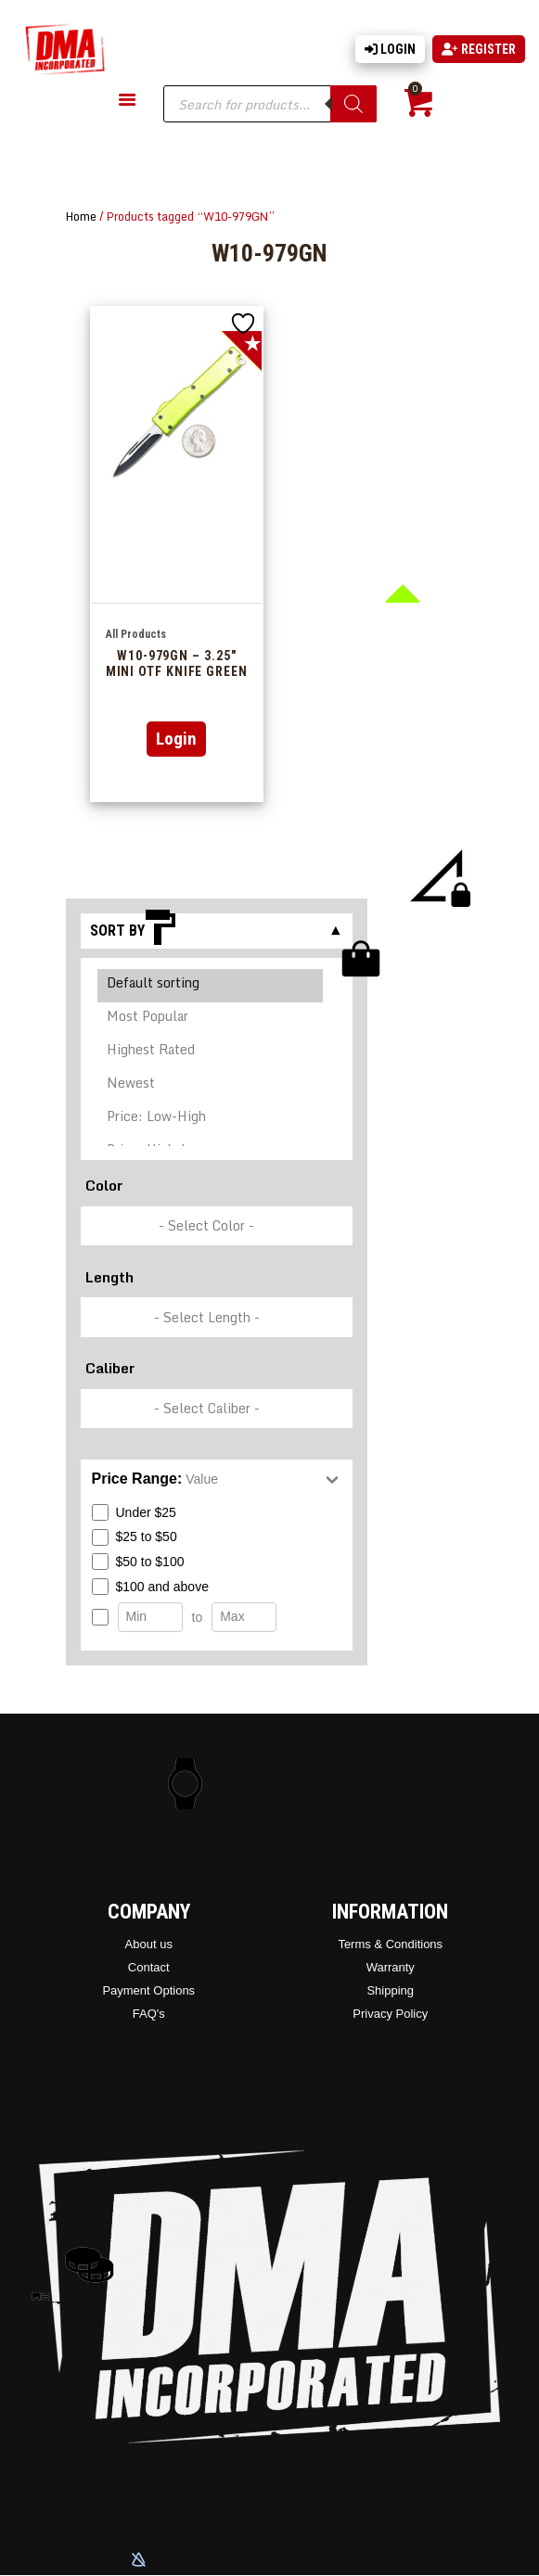 The image size is (539, 2576). I want to click on expand a collapsed section, so click(403, 593).